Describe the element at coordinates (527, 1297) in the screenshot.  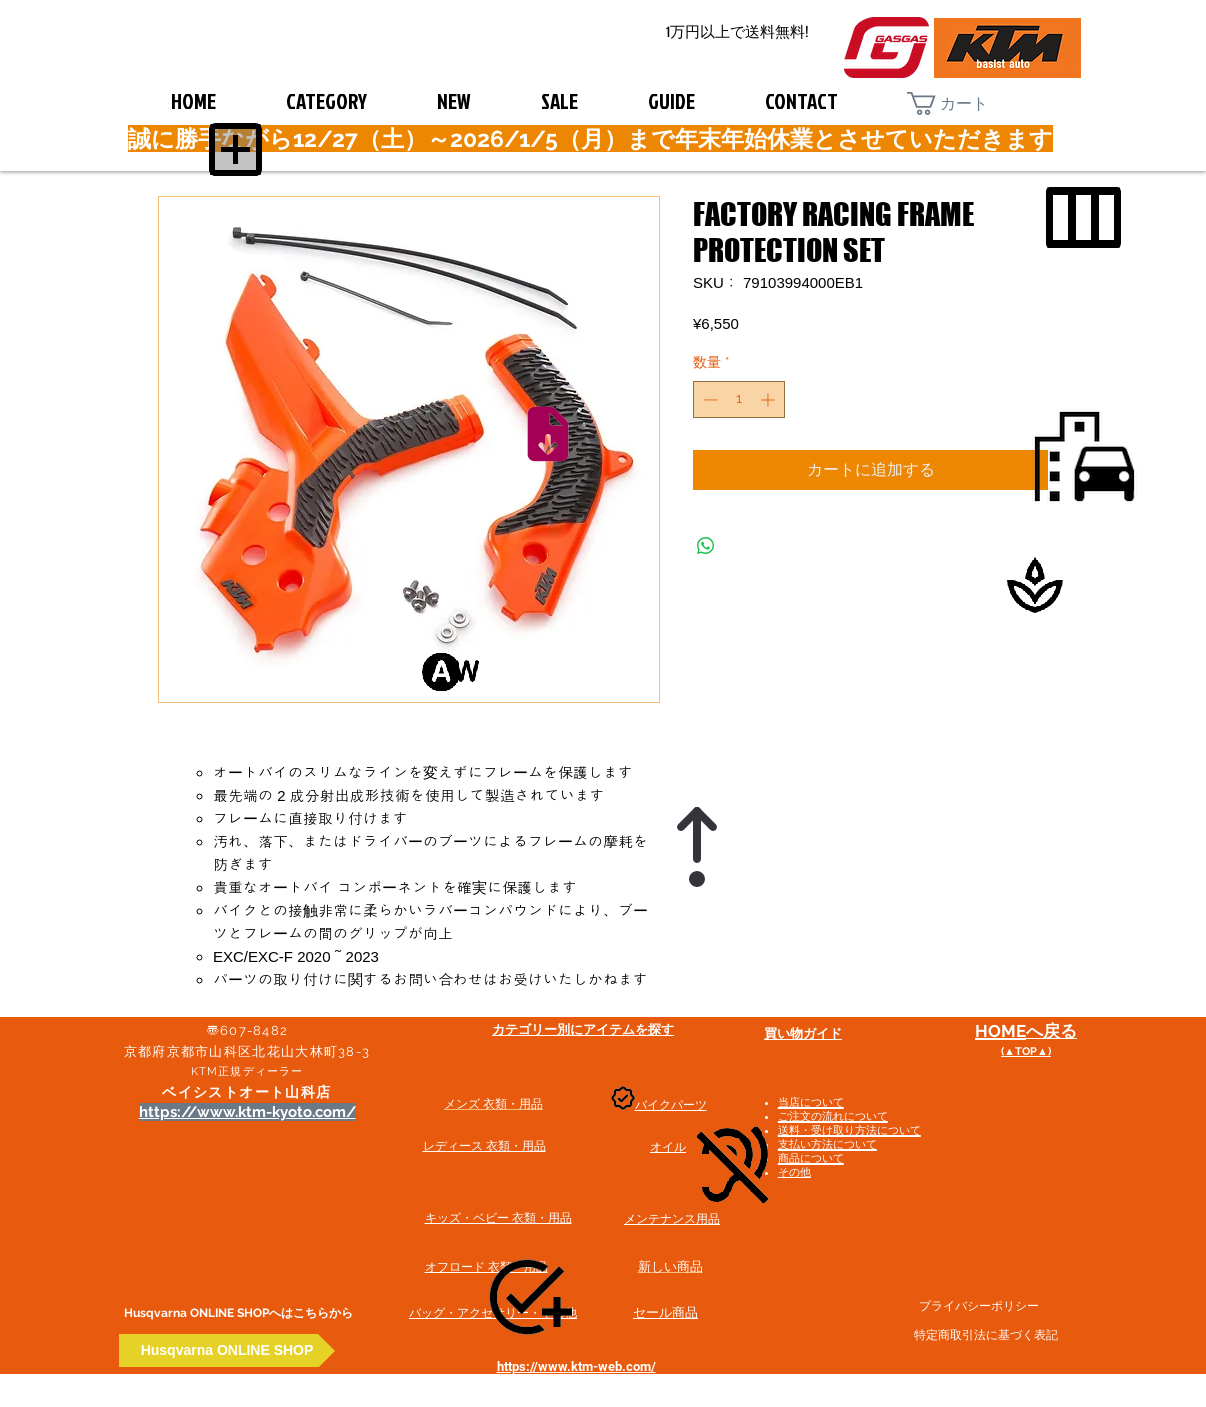
I see `add a new task to your list` at that location.